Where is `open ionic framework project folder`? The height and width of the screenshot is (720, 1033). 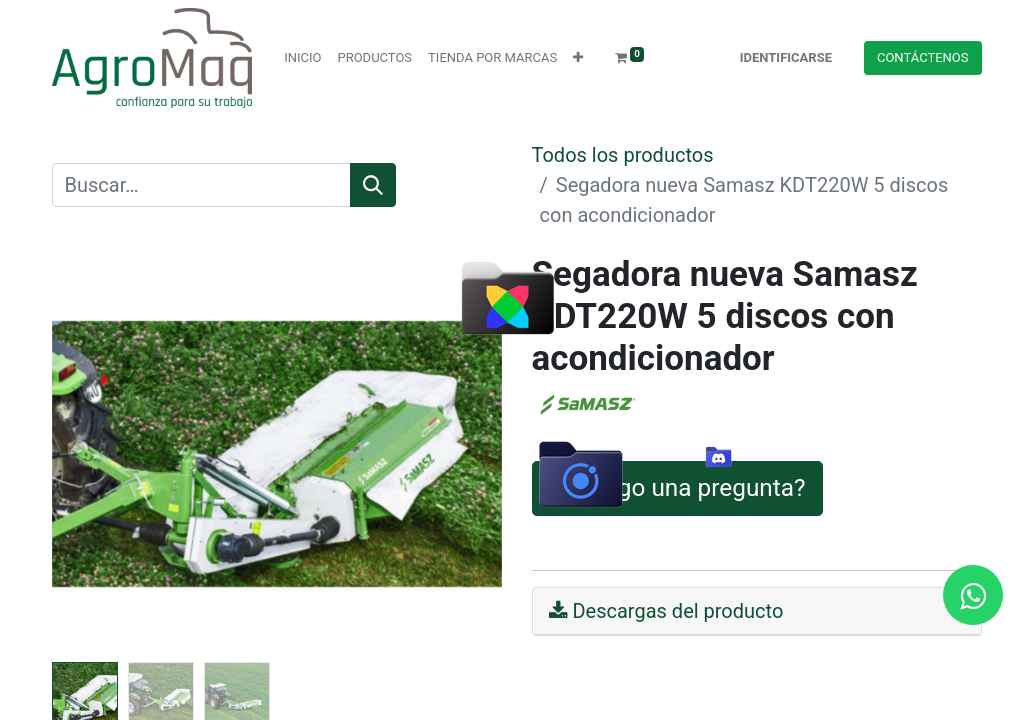 open ionic framework project folder is located at coordinates (580, 476).